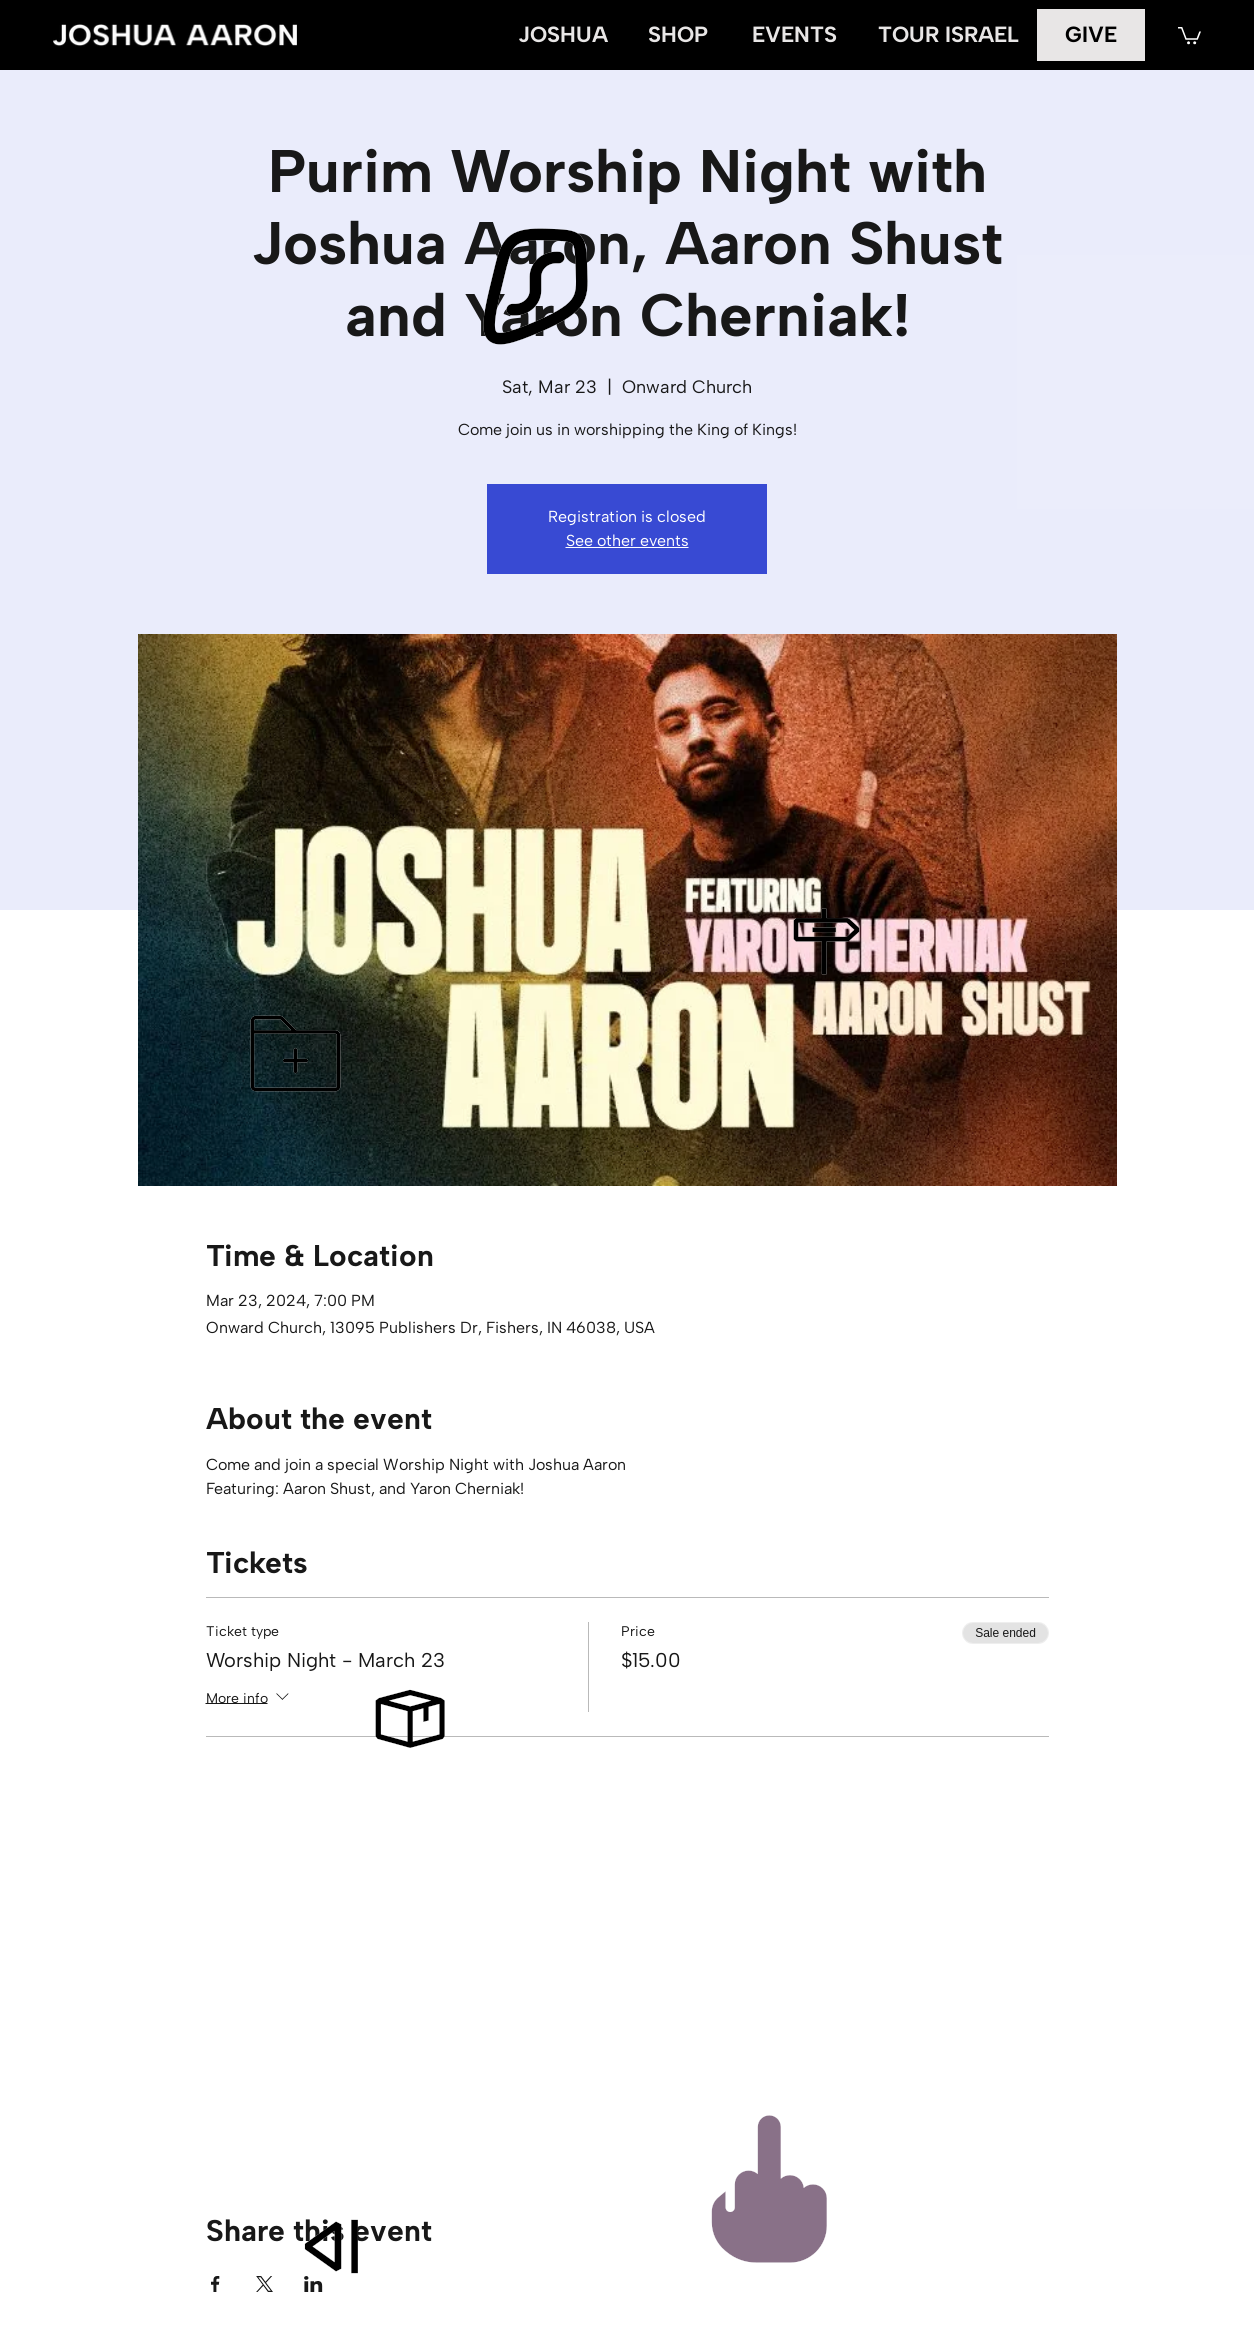 This screenshot has height=2337, width=1254. Describe the element at coordinates (826, 941) in the screenshot. I see `view project milestones` at that location.